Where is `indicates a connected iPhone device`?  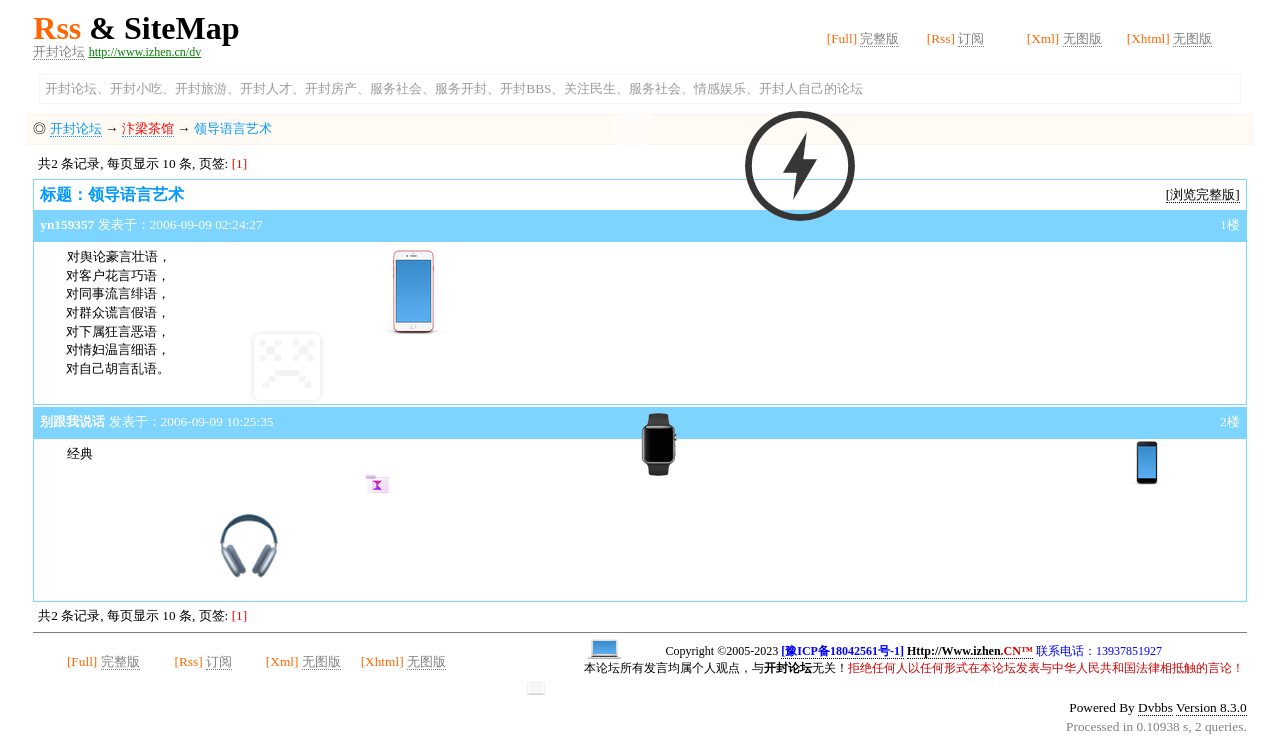 indicates a connected iPhone device is located at coordinates (413, 292).